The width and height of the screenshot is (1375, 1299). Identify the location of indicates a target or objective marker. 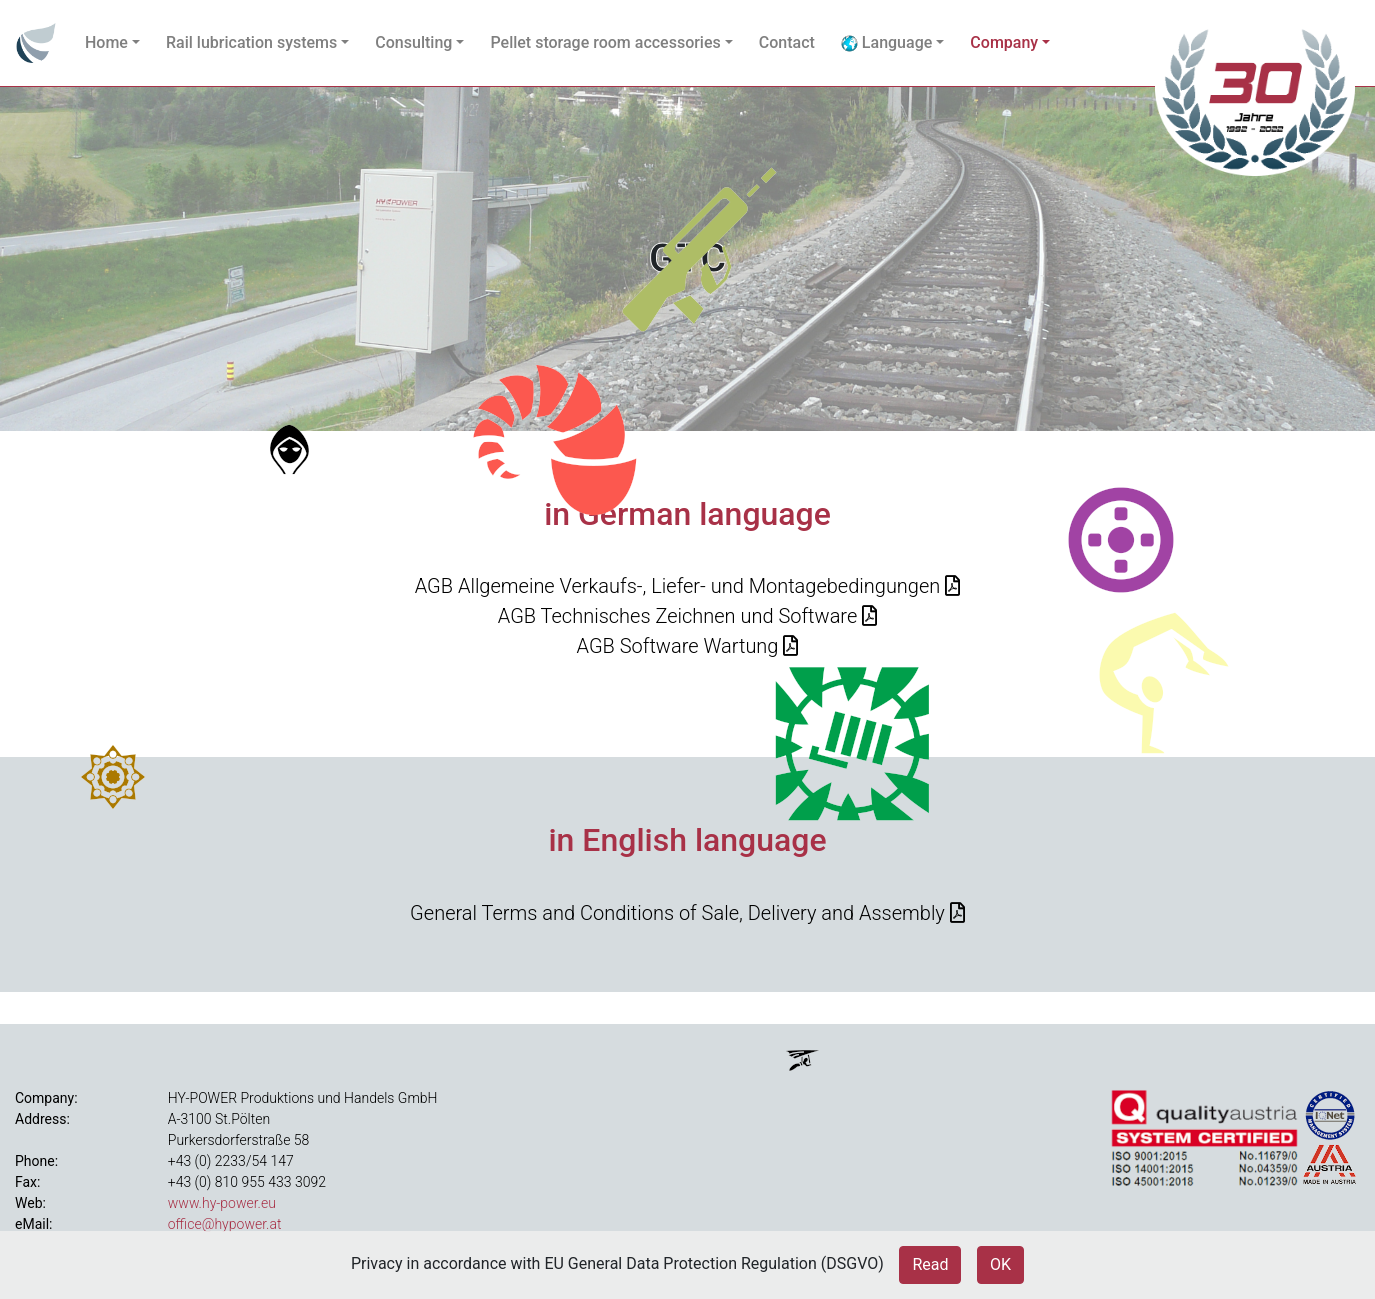
(1121, 540).